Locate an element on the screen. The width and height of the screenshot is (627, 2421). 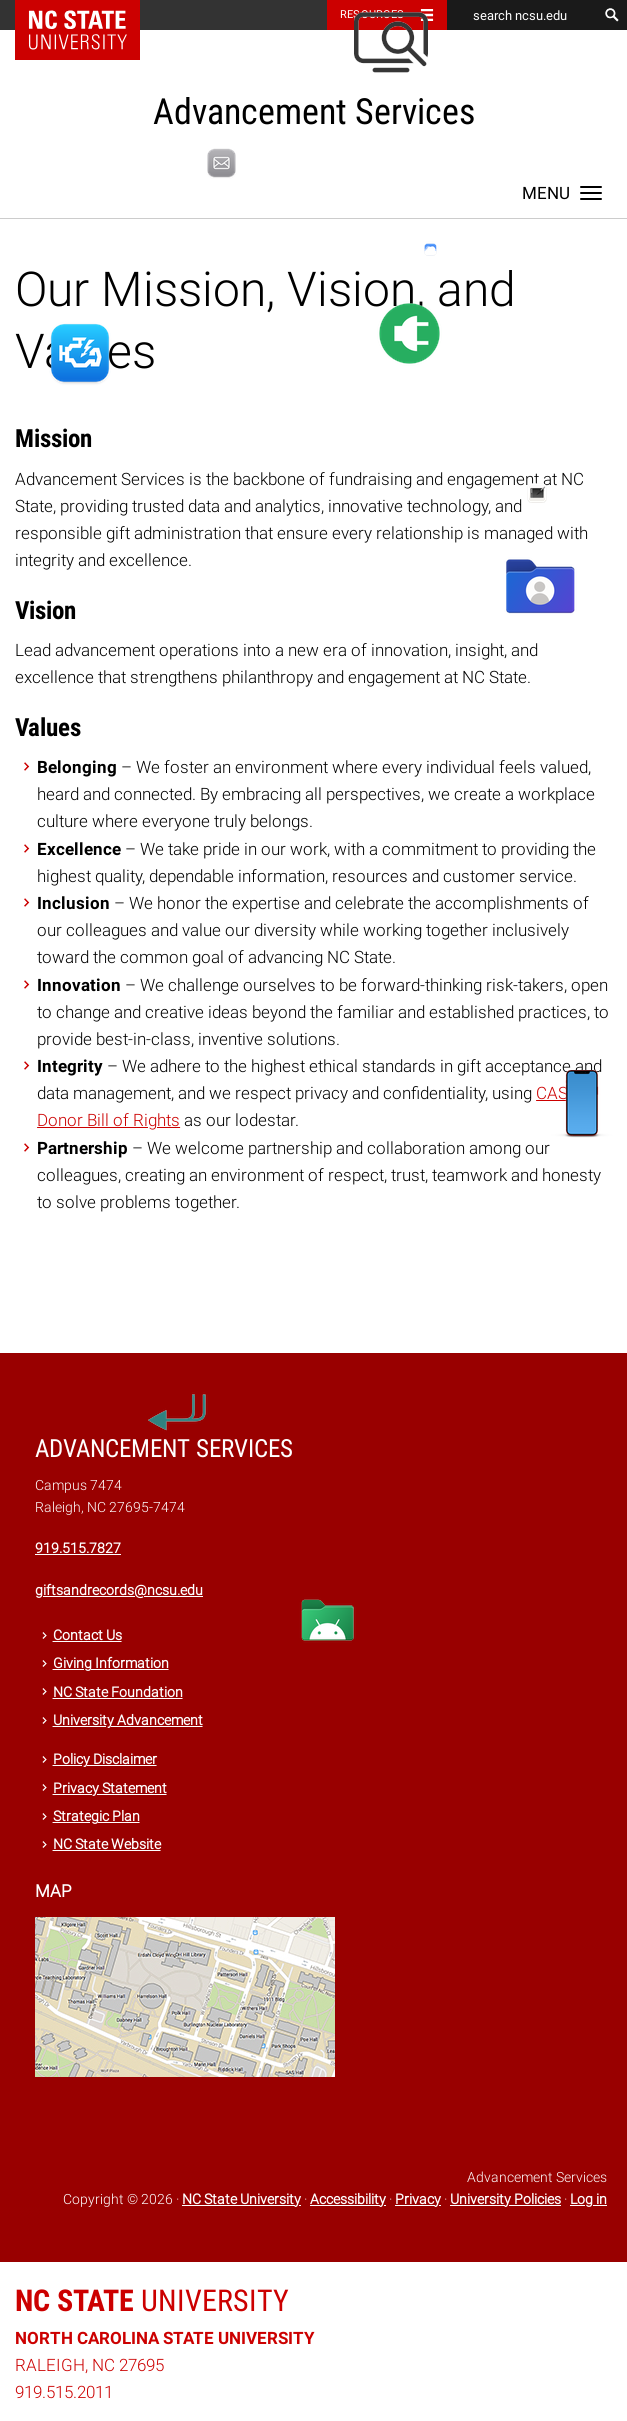
manage saved passwords and login credentials is located at coordinates (454, 259).